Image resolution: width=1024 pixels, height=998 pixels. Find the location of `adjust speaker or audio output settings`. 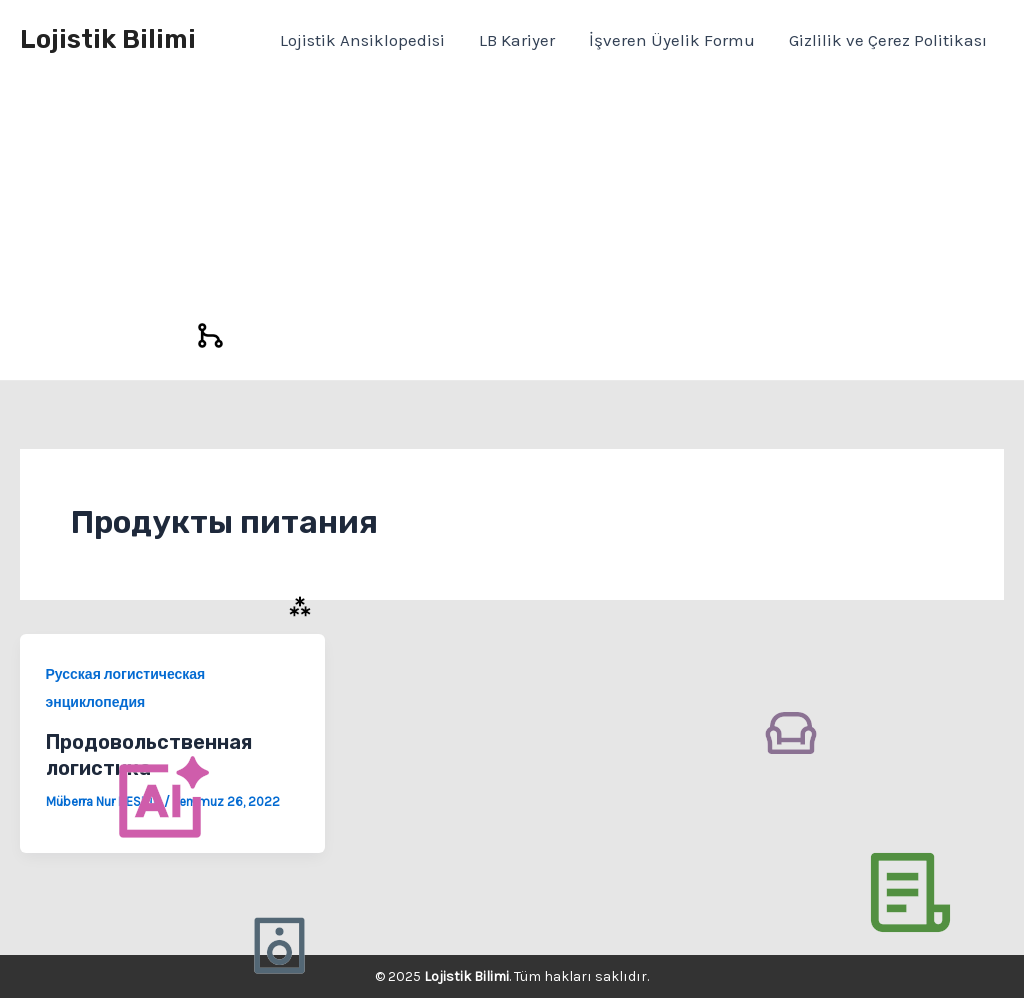

adjust speaker or audio output settings is located at coordinates (279, 945).